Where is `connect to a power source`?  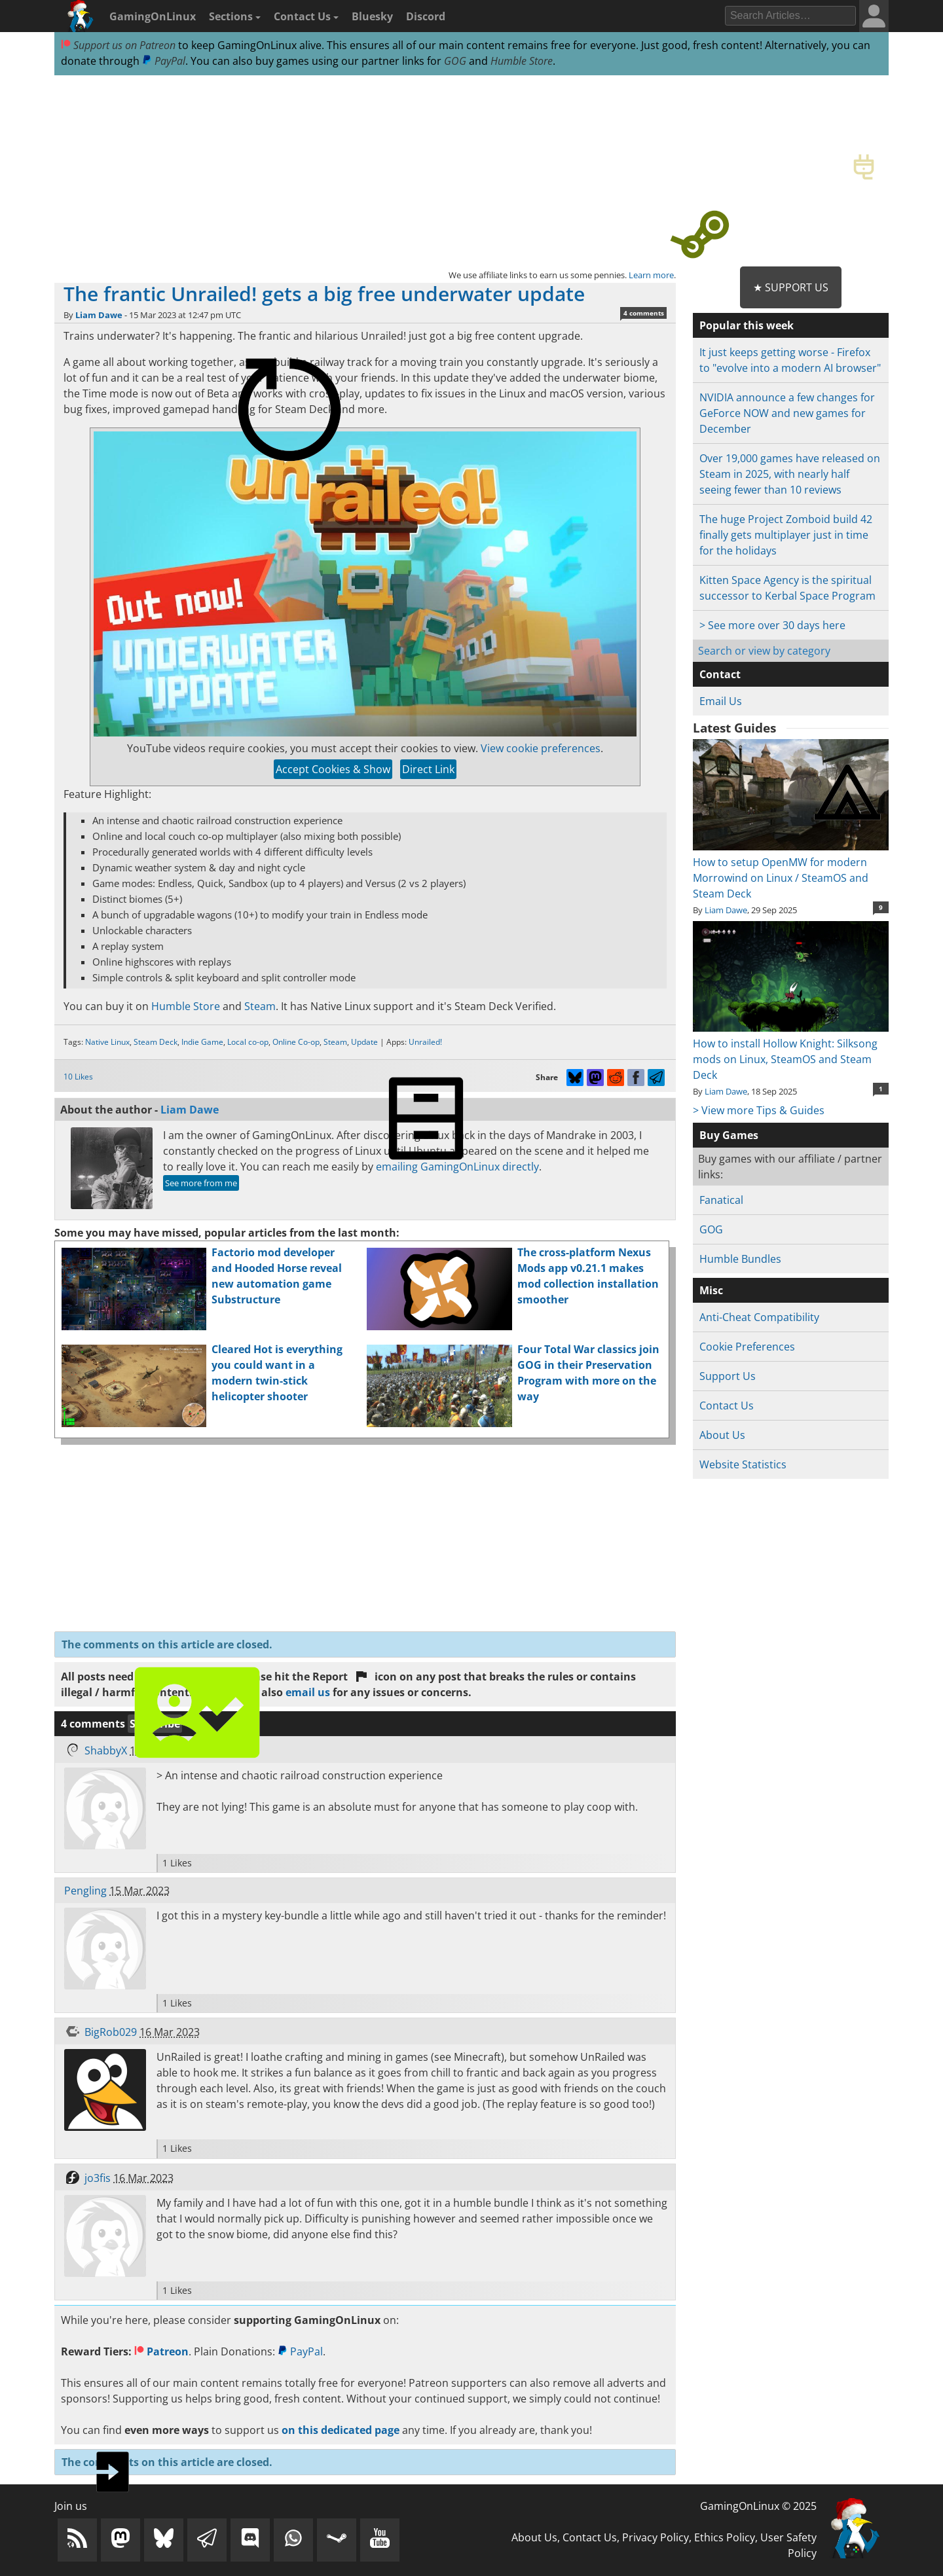
connect to a power source is located at coordinates (864, 167).